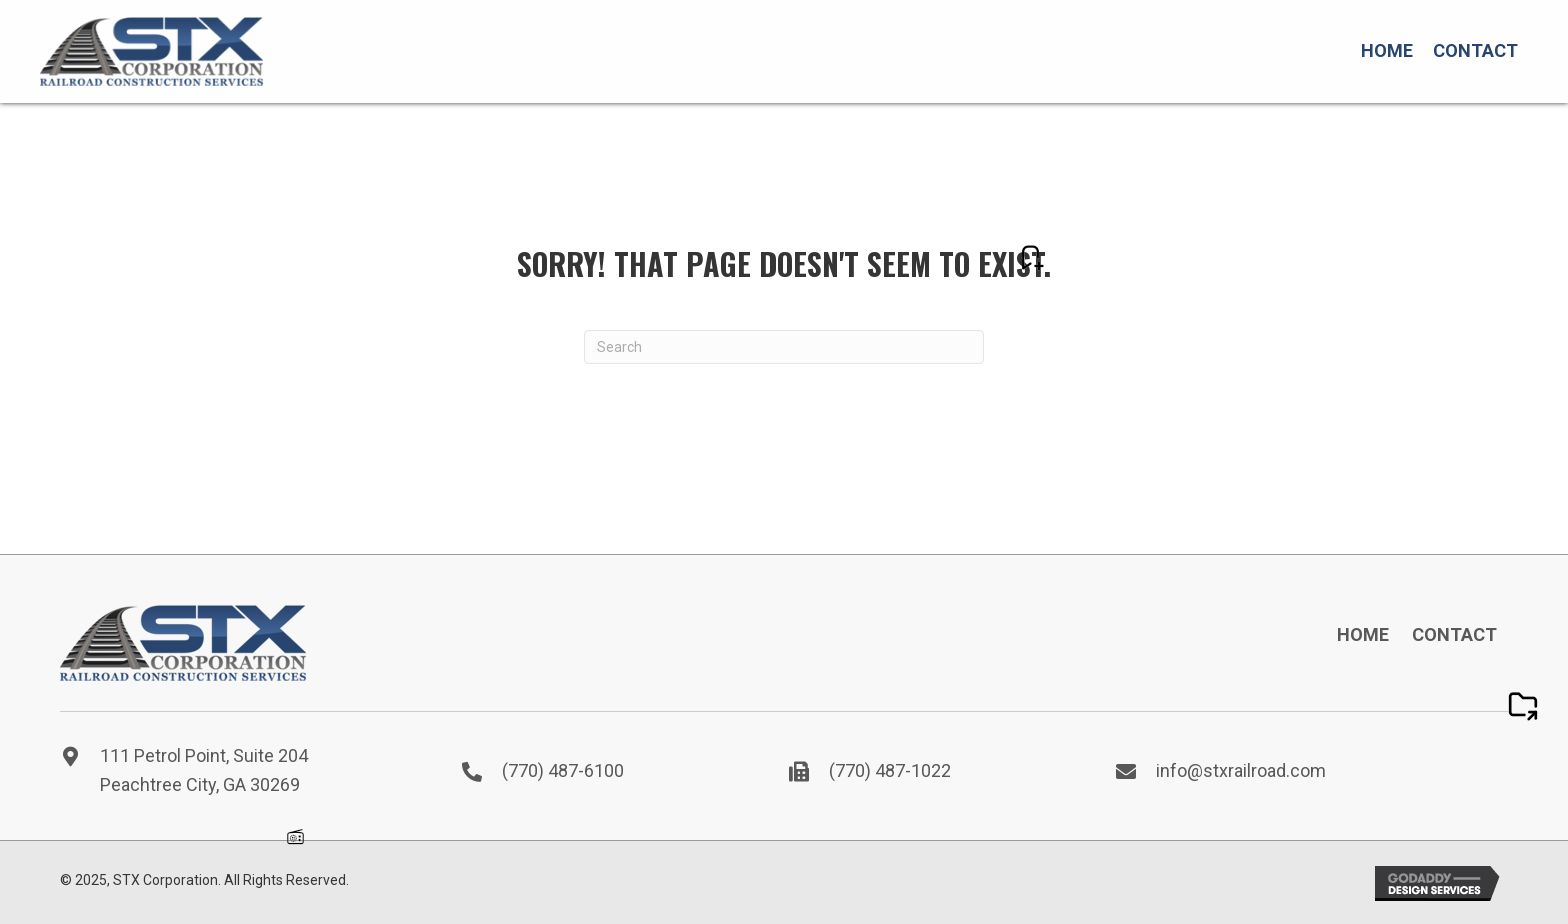 The height and width of the screenshot is (924, 1568). What do you see at coordinates (1523, 705) in the screenshot?
I see `share a folder with others` at bounding box center [1523, 705].